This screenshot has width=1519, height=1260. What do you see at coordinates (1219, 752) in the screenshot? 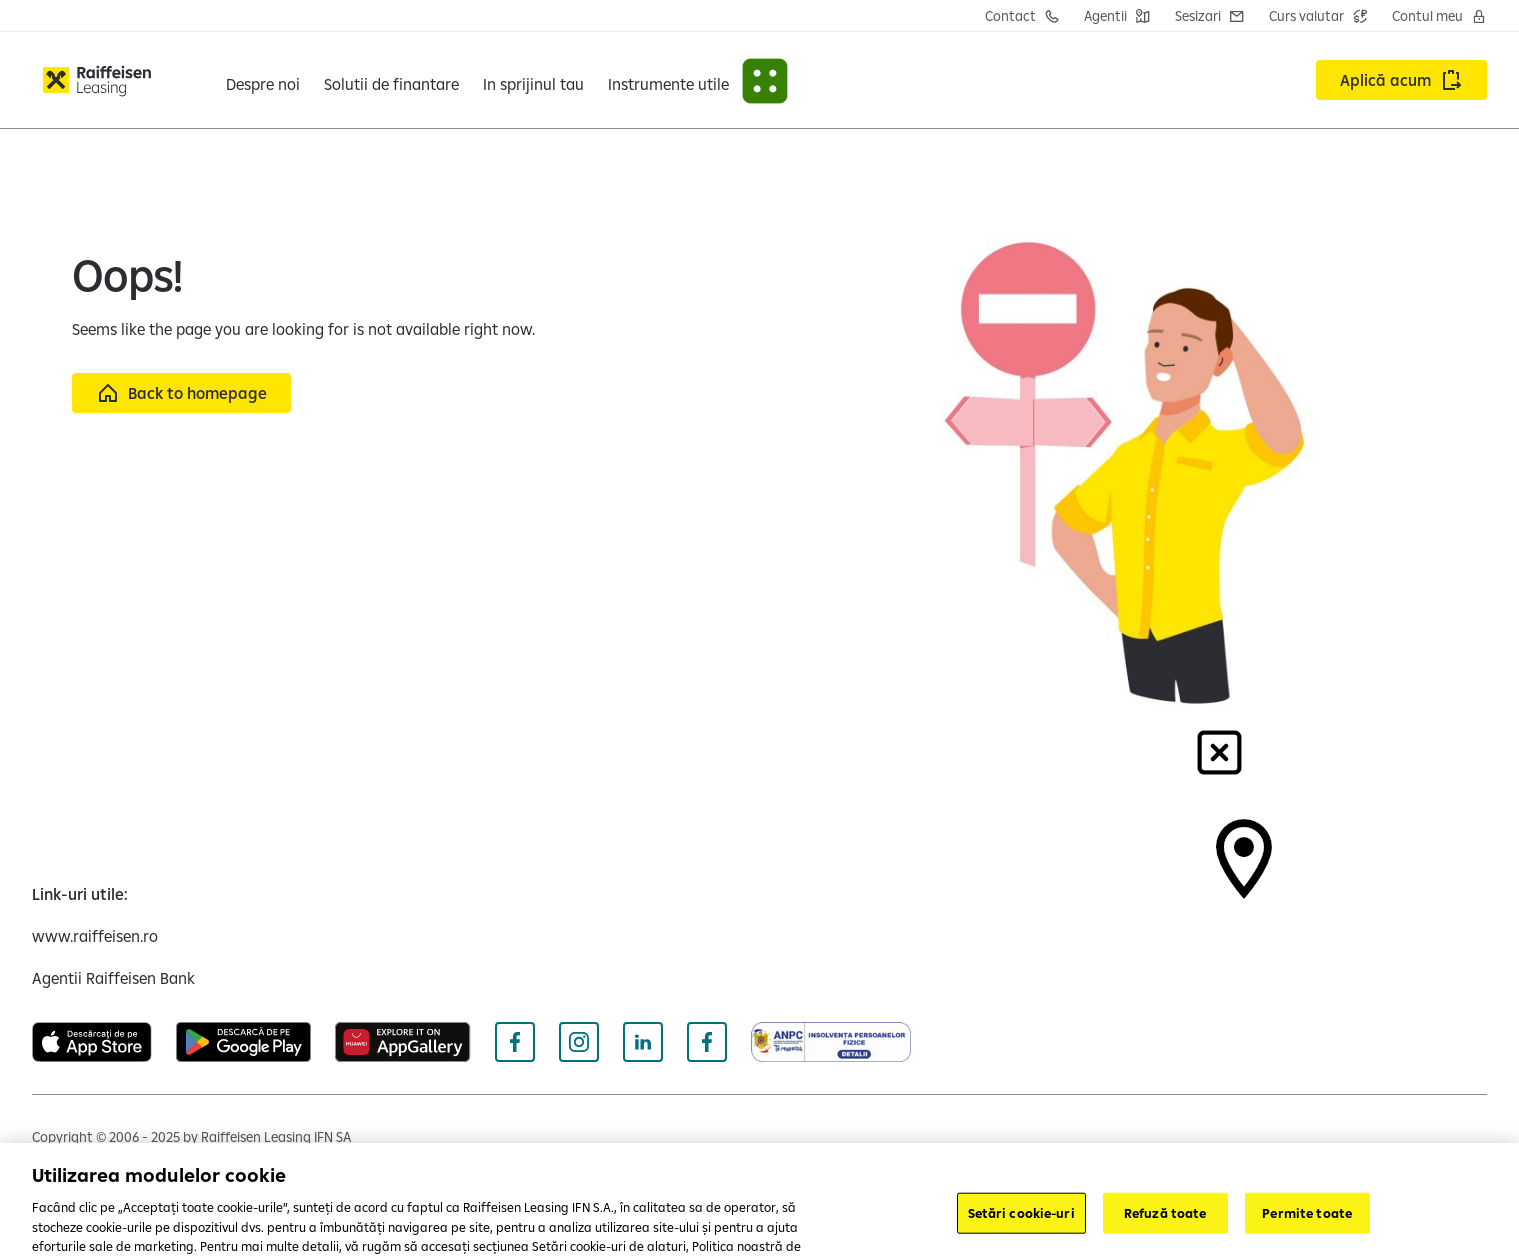
I see `close or dismiss a dialog box` at bounding box center [1219, 752].